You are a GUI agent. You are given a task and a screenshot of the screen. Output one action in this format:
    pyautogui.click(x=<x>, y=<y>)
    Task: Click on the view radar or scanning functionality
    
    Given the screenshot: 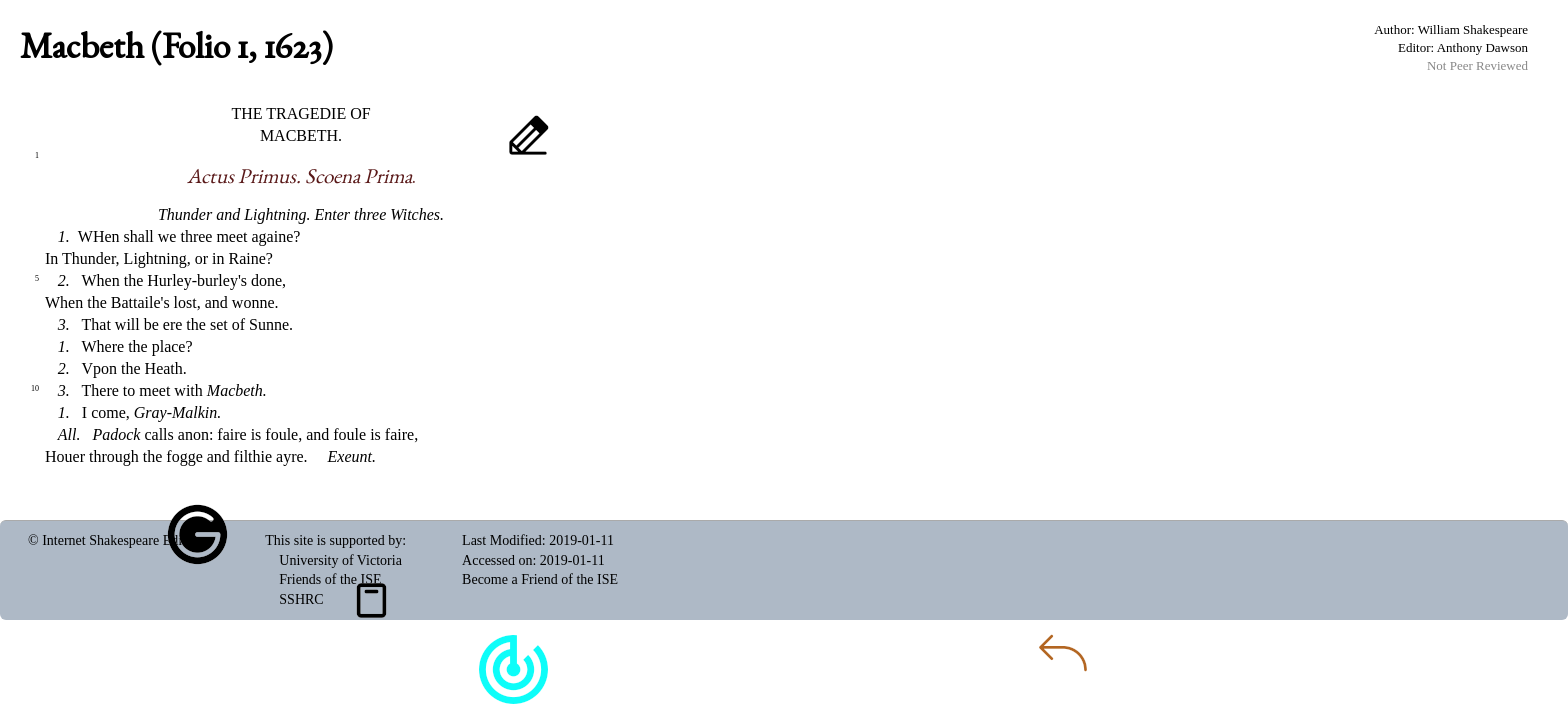 What is the action you would take?
    pyautogui.click(x=513, y=669)
    